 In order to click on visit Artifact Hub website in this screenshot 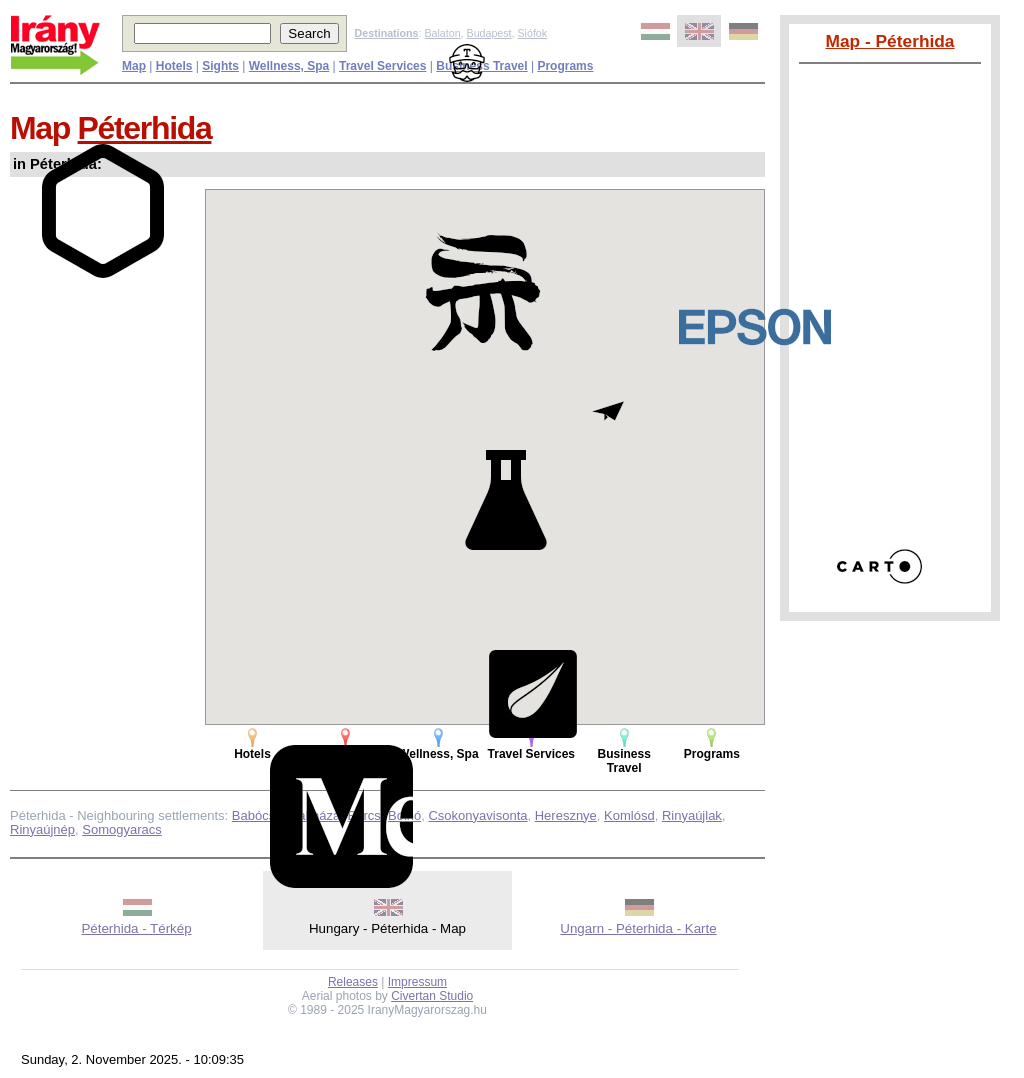, I will do `click(103, 211)`.